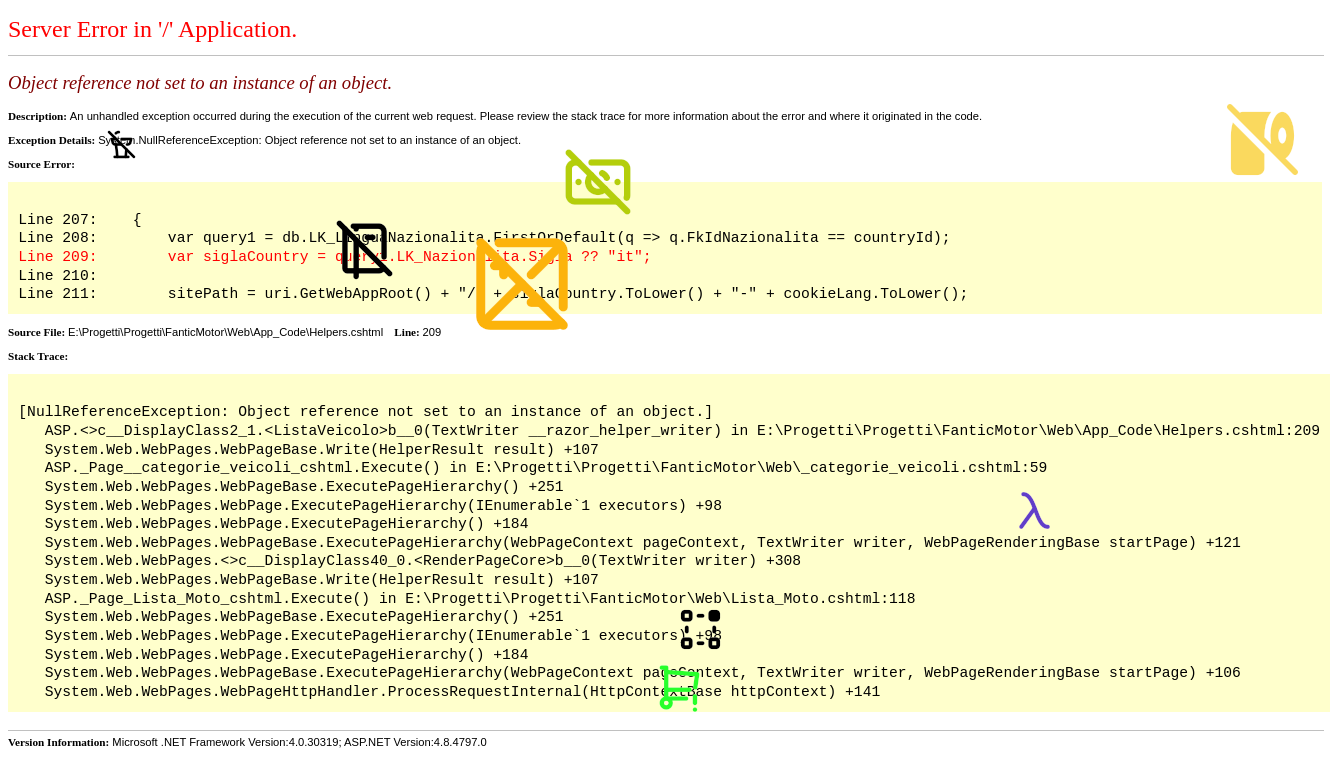 This screenshot has width=1330, height=768. I want to click on payment method unavailable, so click(598, 182).